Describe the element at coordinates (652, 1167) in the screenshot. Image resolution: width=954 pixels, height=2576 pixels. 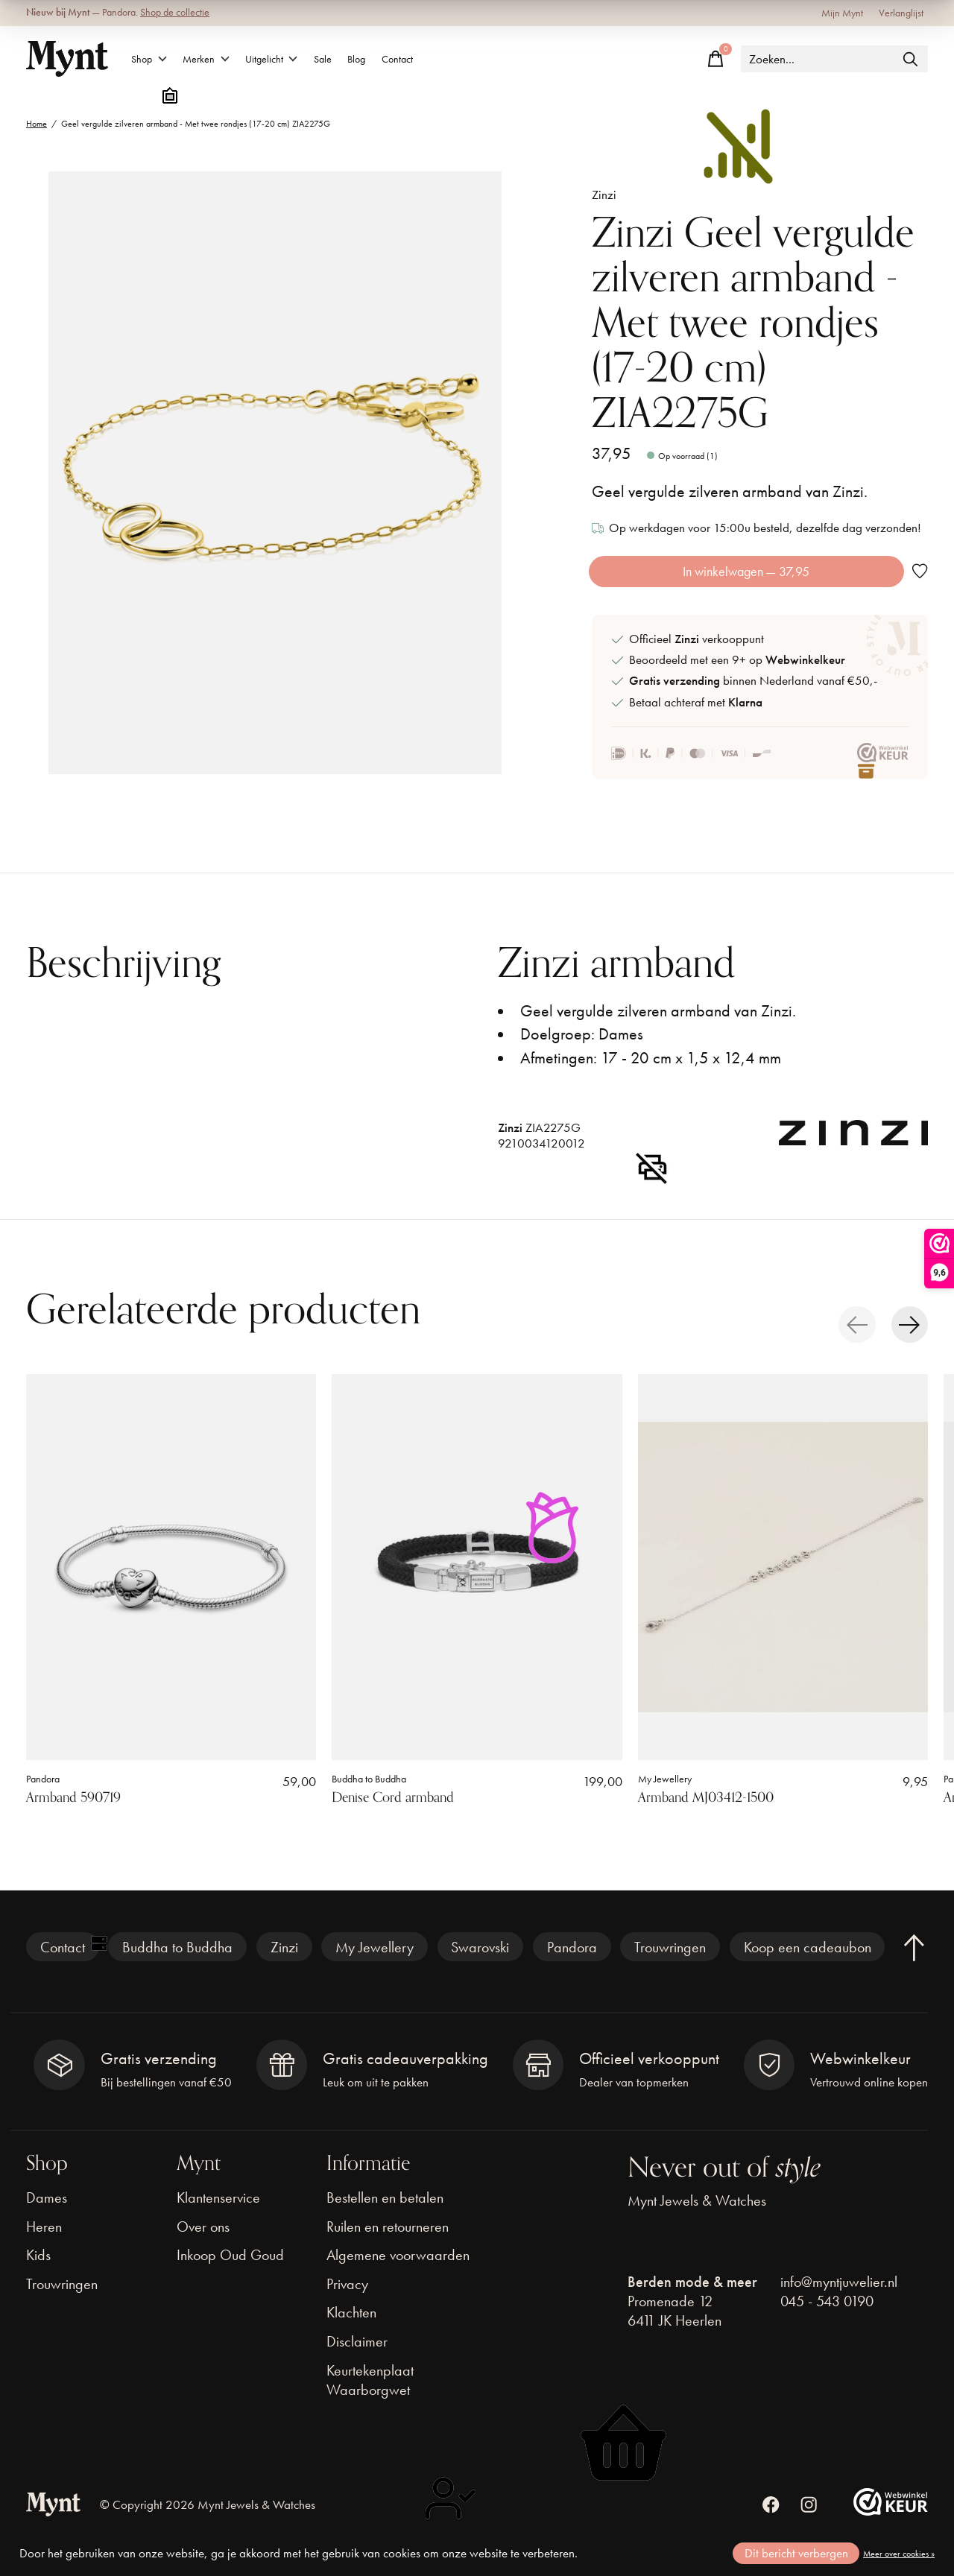
I see `printing is disabled or unavailable` at that location.